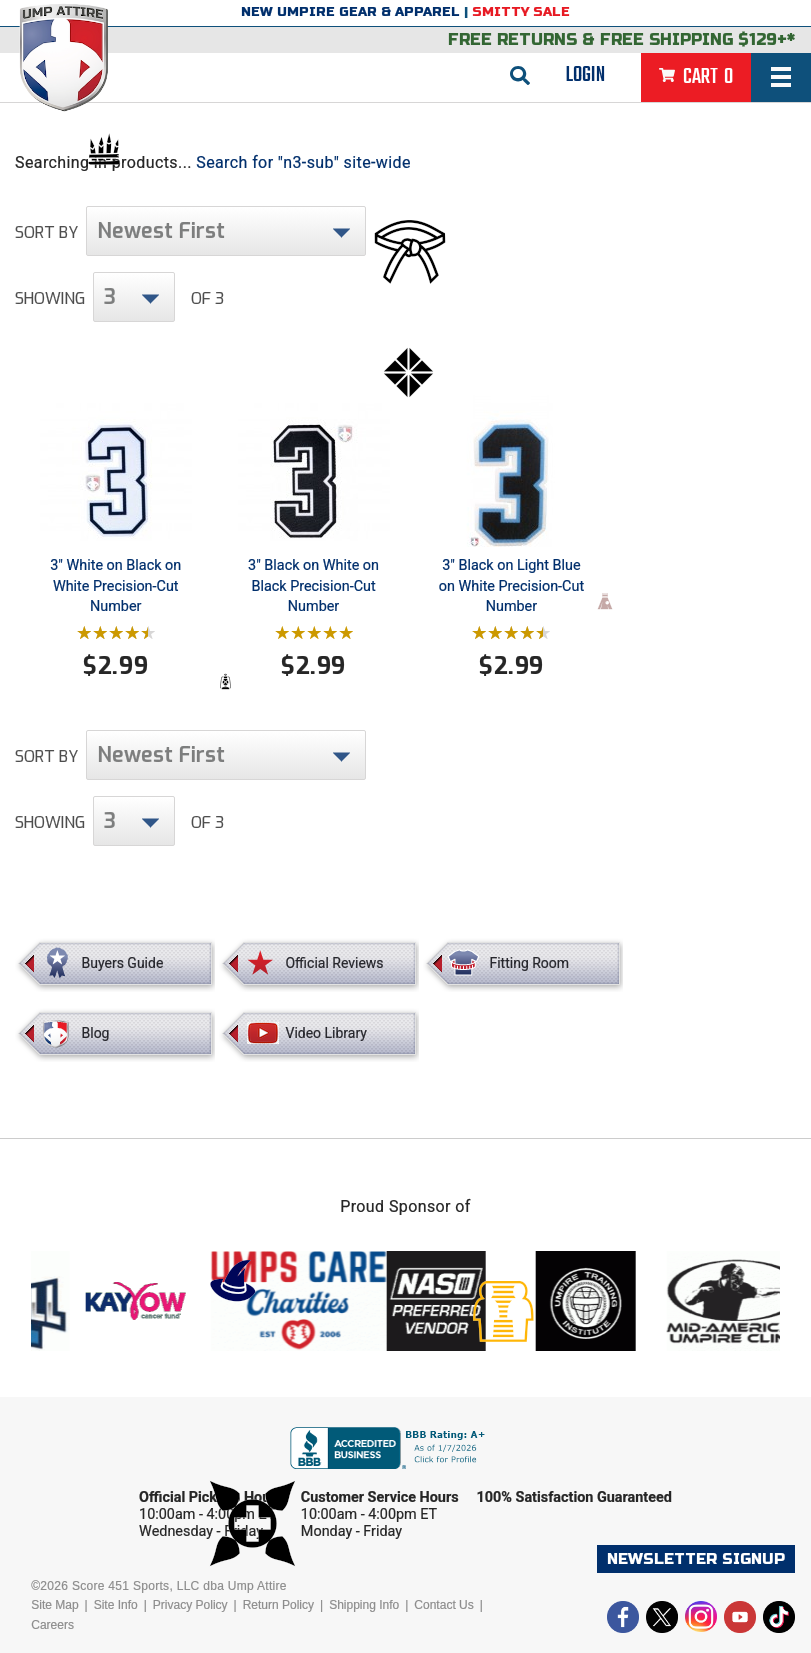 This screenshot has height=1653, width=811. I want to click on access bowling alley locations or games, so click(605, 601).